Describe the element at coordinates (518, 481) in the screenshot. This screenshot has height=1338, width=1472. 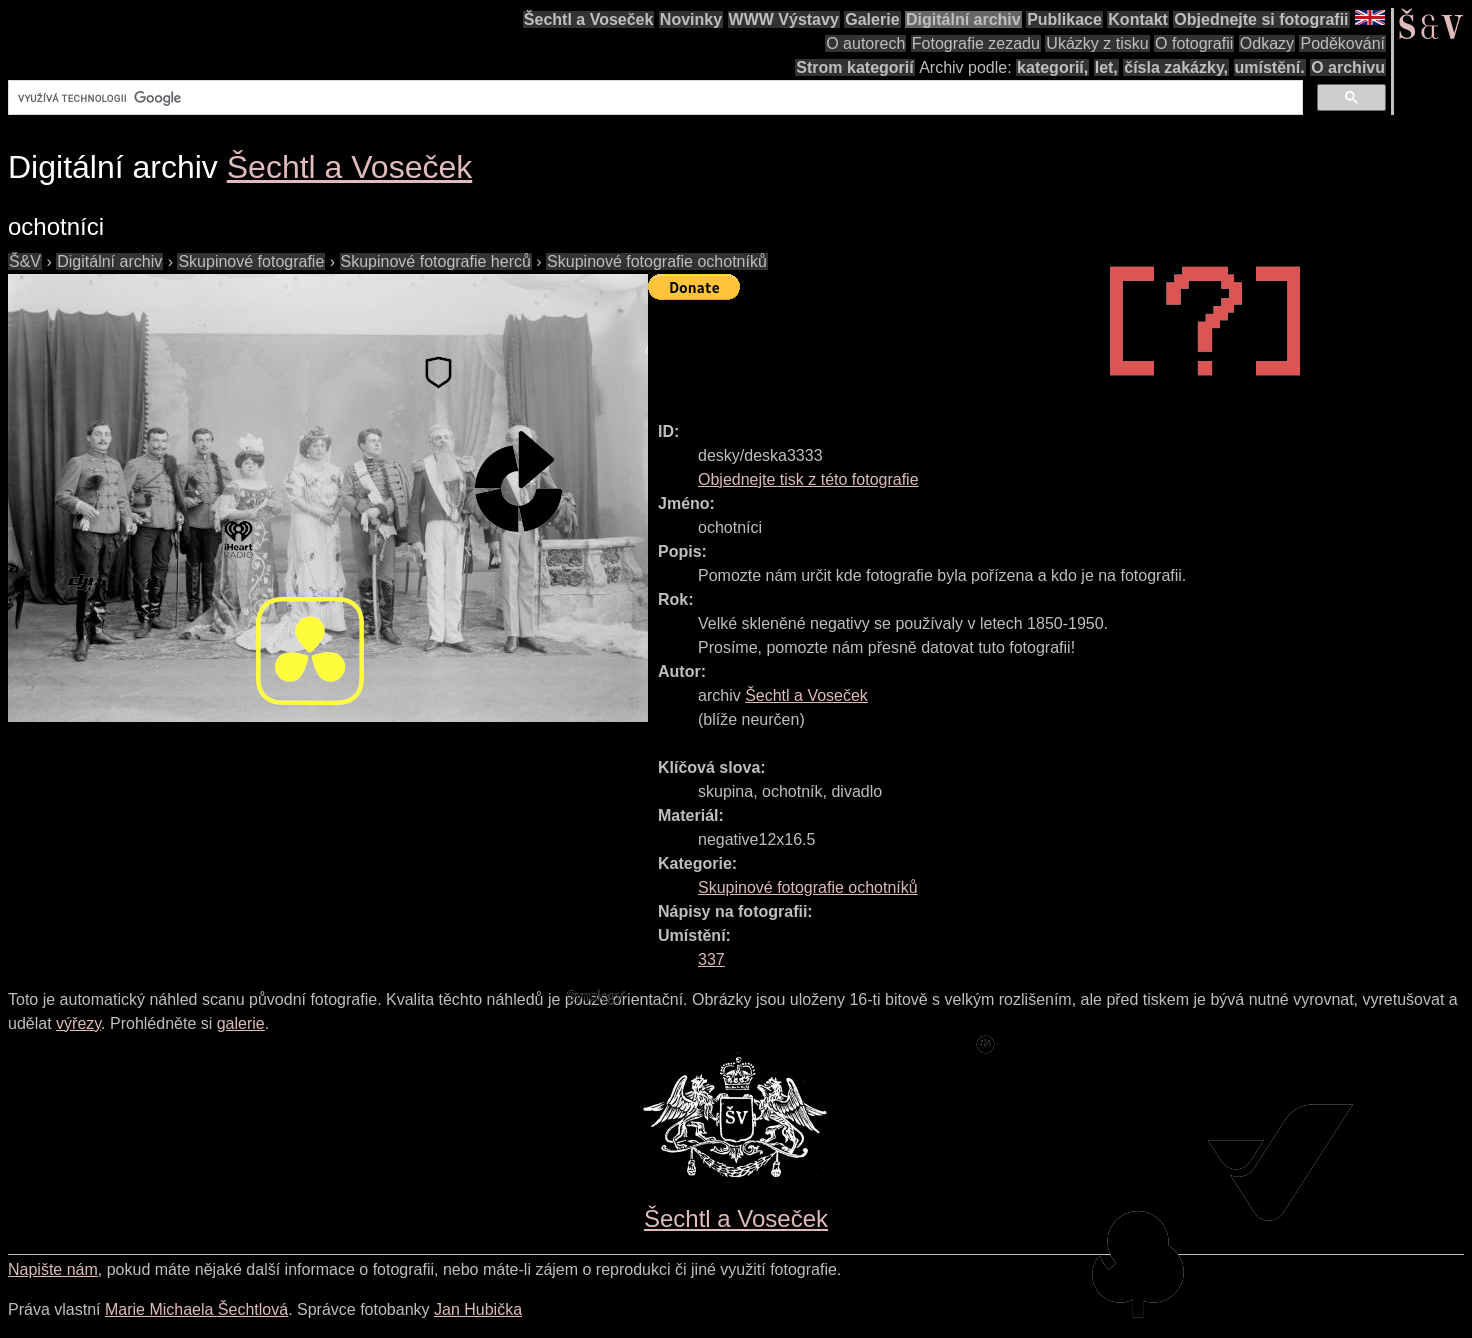
I see `Atlassian Bamboo continuous integration service` at that location.